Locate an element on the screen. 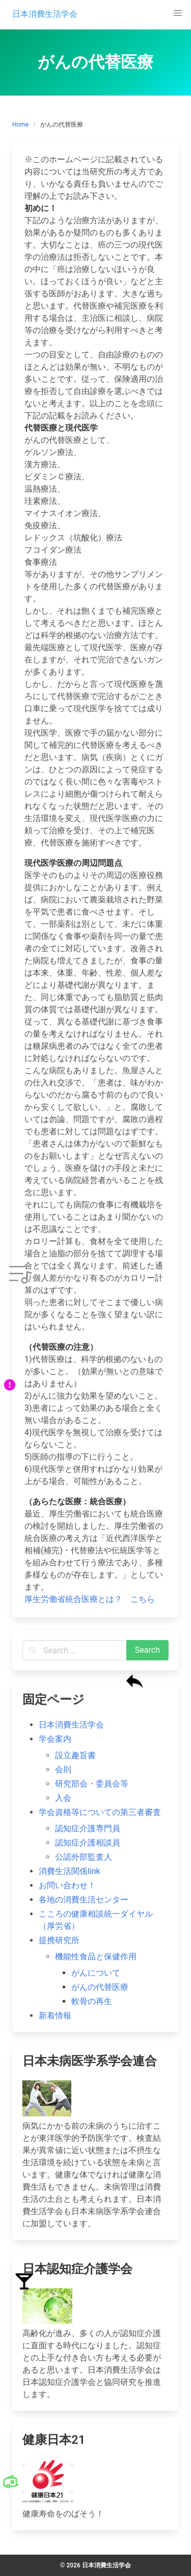 Image resolution: width=191 pixels, height=2576 pixels. view bar or cocktail menu is located at coordinates (24, 2281).